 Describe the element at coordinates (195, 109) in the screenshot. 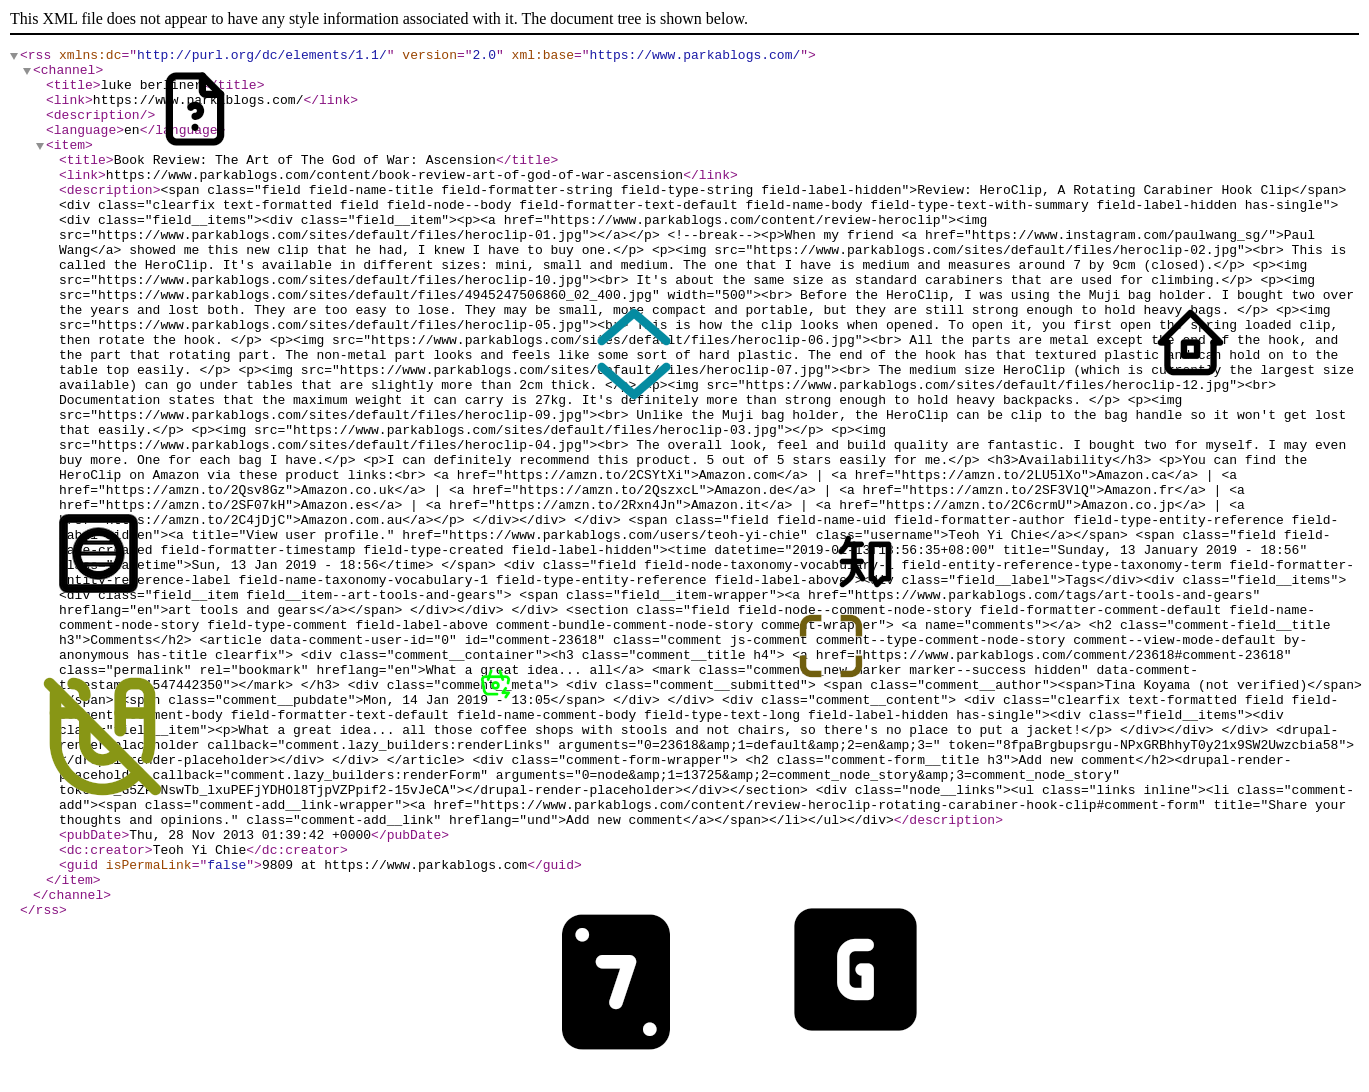

I see `unknown or unrecognized file type` at that location.